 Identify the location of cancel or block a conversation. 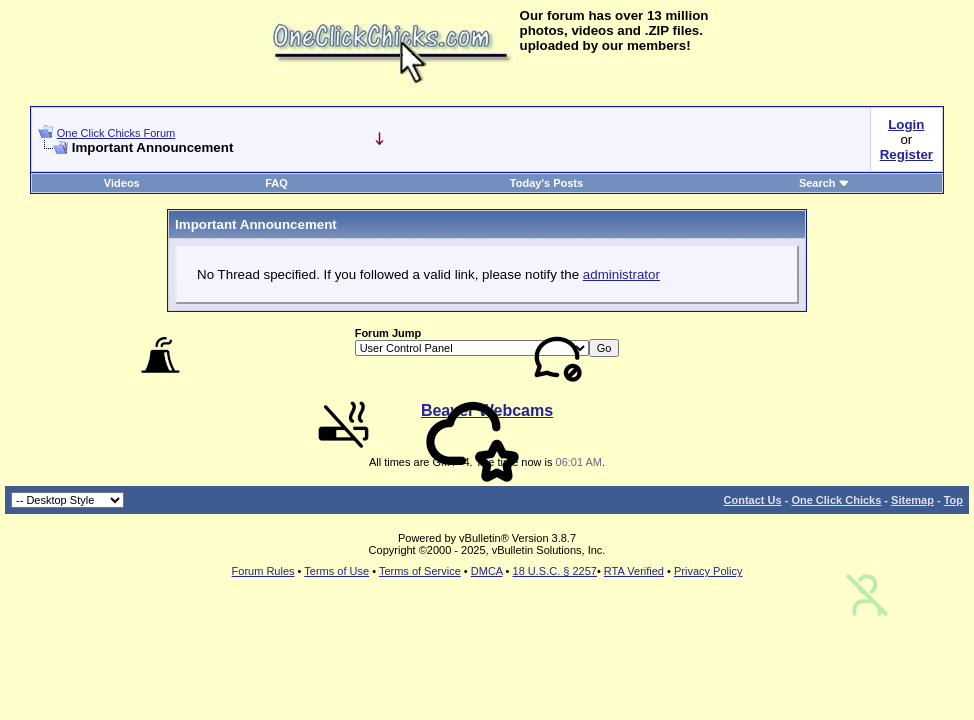
(557, 357).